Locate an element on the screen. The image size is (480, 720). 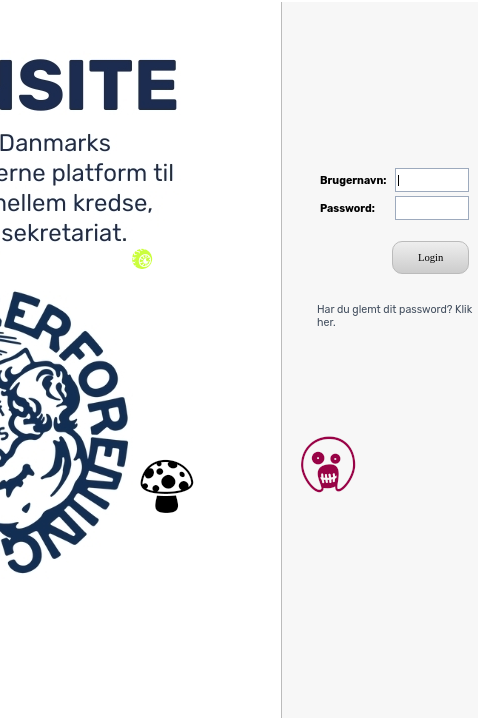
power-up or bonus item in a game is located at coordinates (167, 486).